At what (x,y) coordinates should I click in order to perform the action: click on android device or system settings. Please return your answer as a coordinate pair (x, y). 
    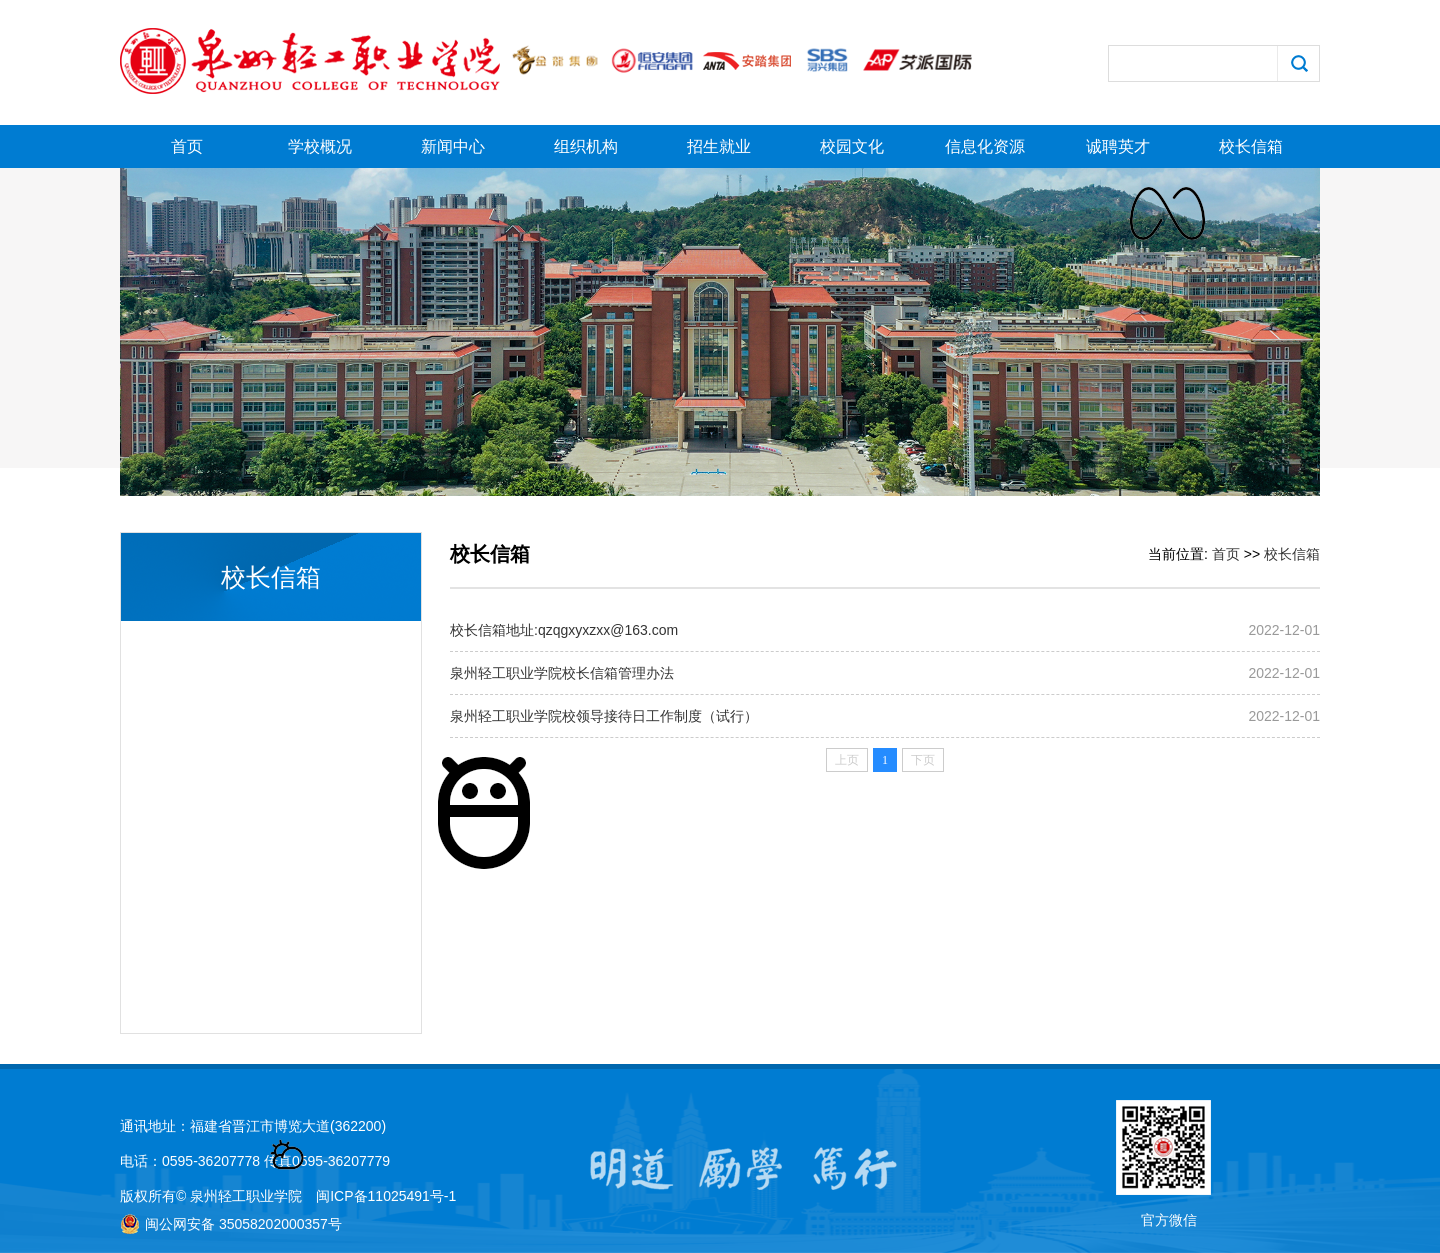
    Looking at the image, I should click on (484, 811).